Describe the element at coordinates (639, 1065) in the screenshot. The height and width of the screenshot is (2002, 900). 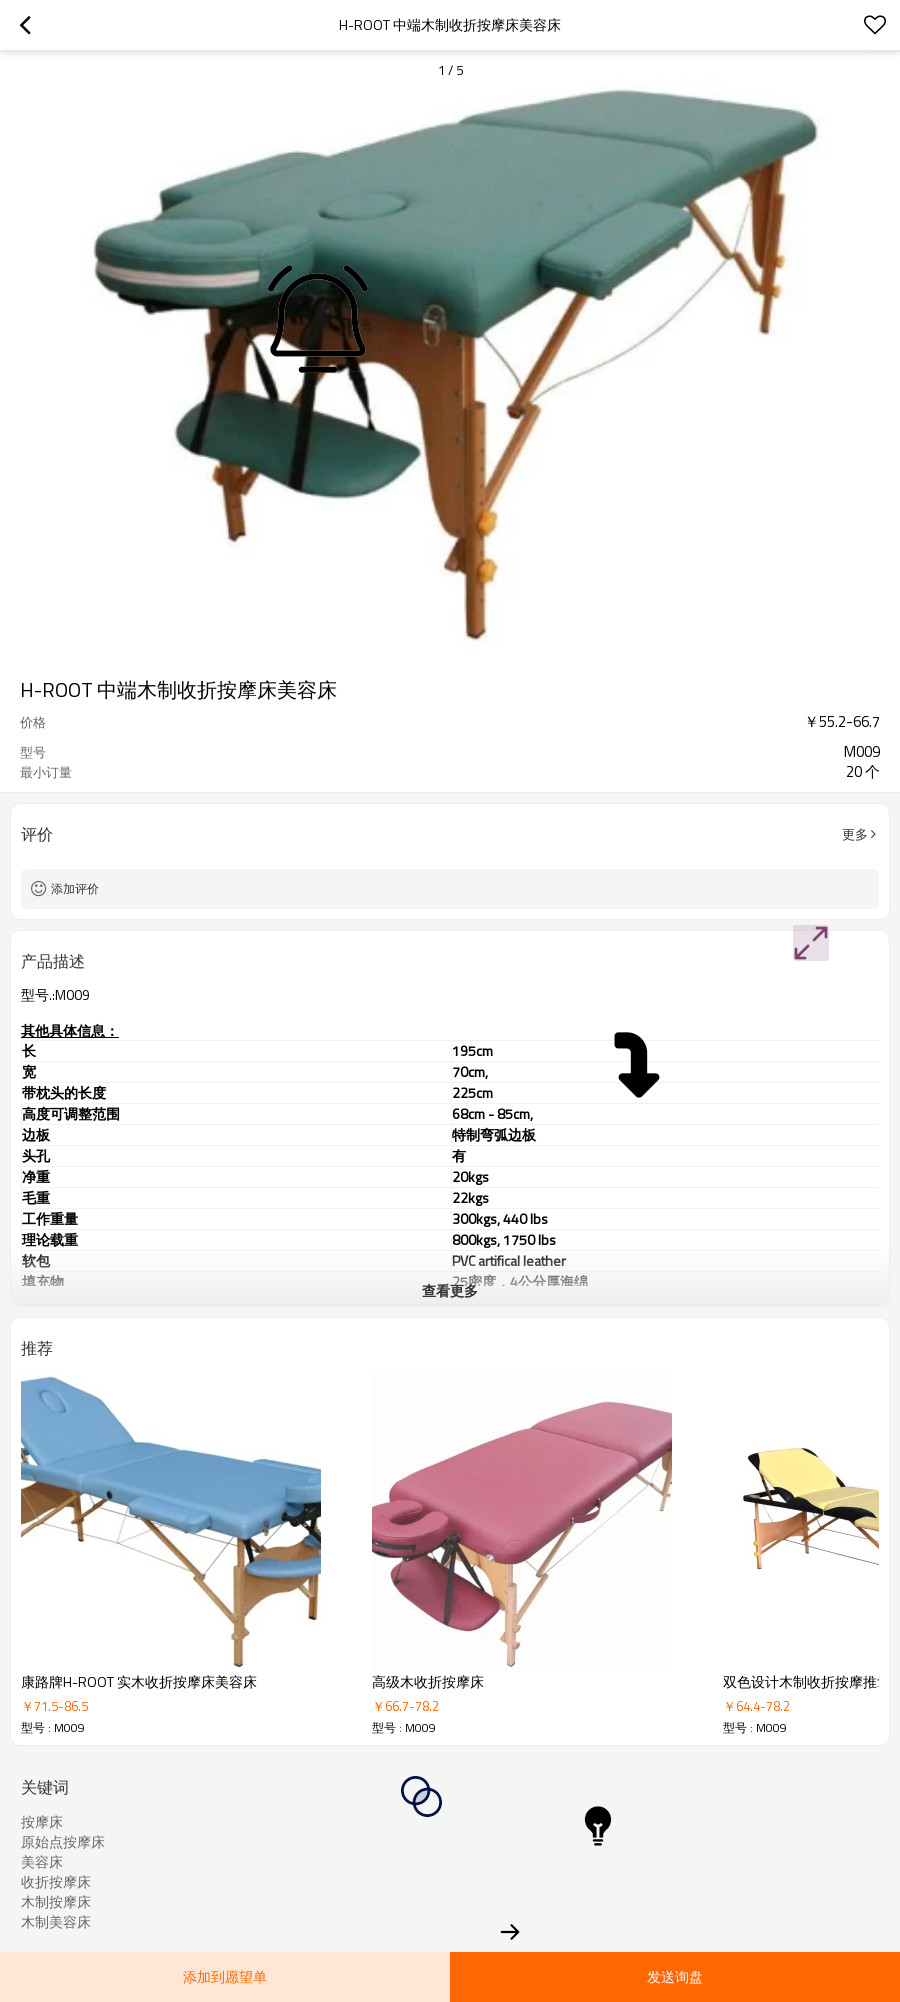
I see `go down a level or subdirectory` at that location.